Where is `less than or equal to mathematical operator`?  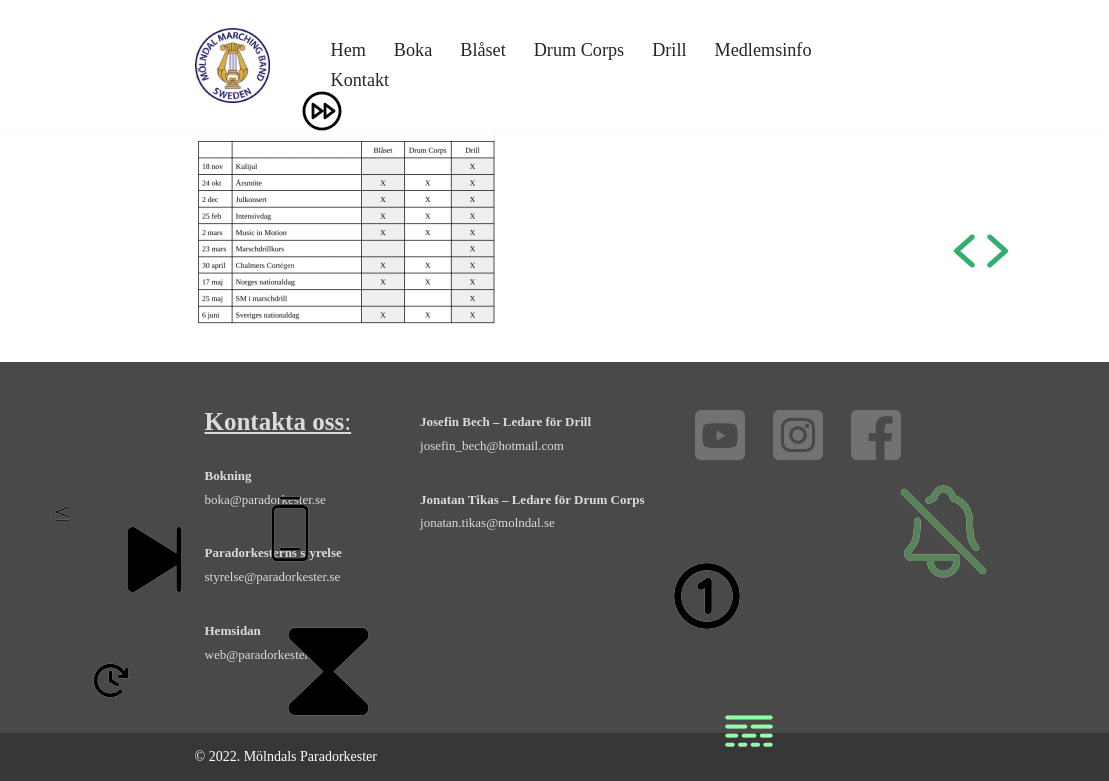
less than or equal to mathematical operator is located at coordinates (63, 514).